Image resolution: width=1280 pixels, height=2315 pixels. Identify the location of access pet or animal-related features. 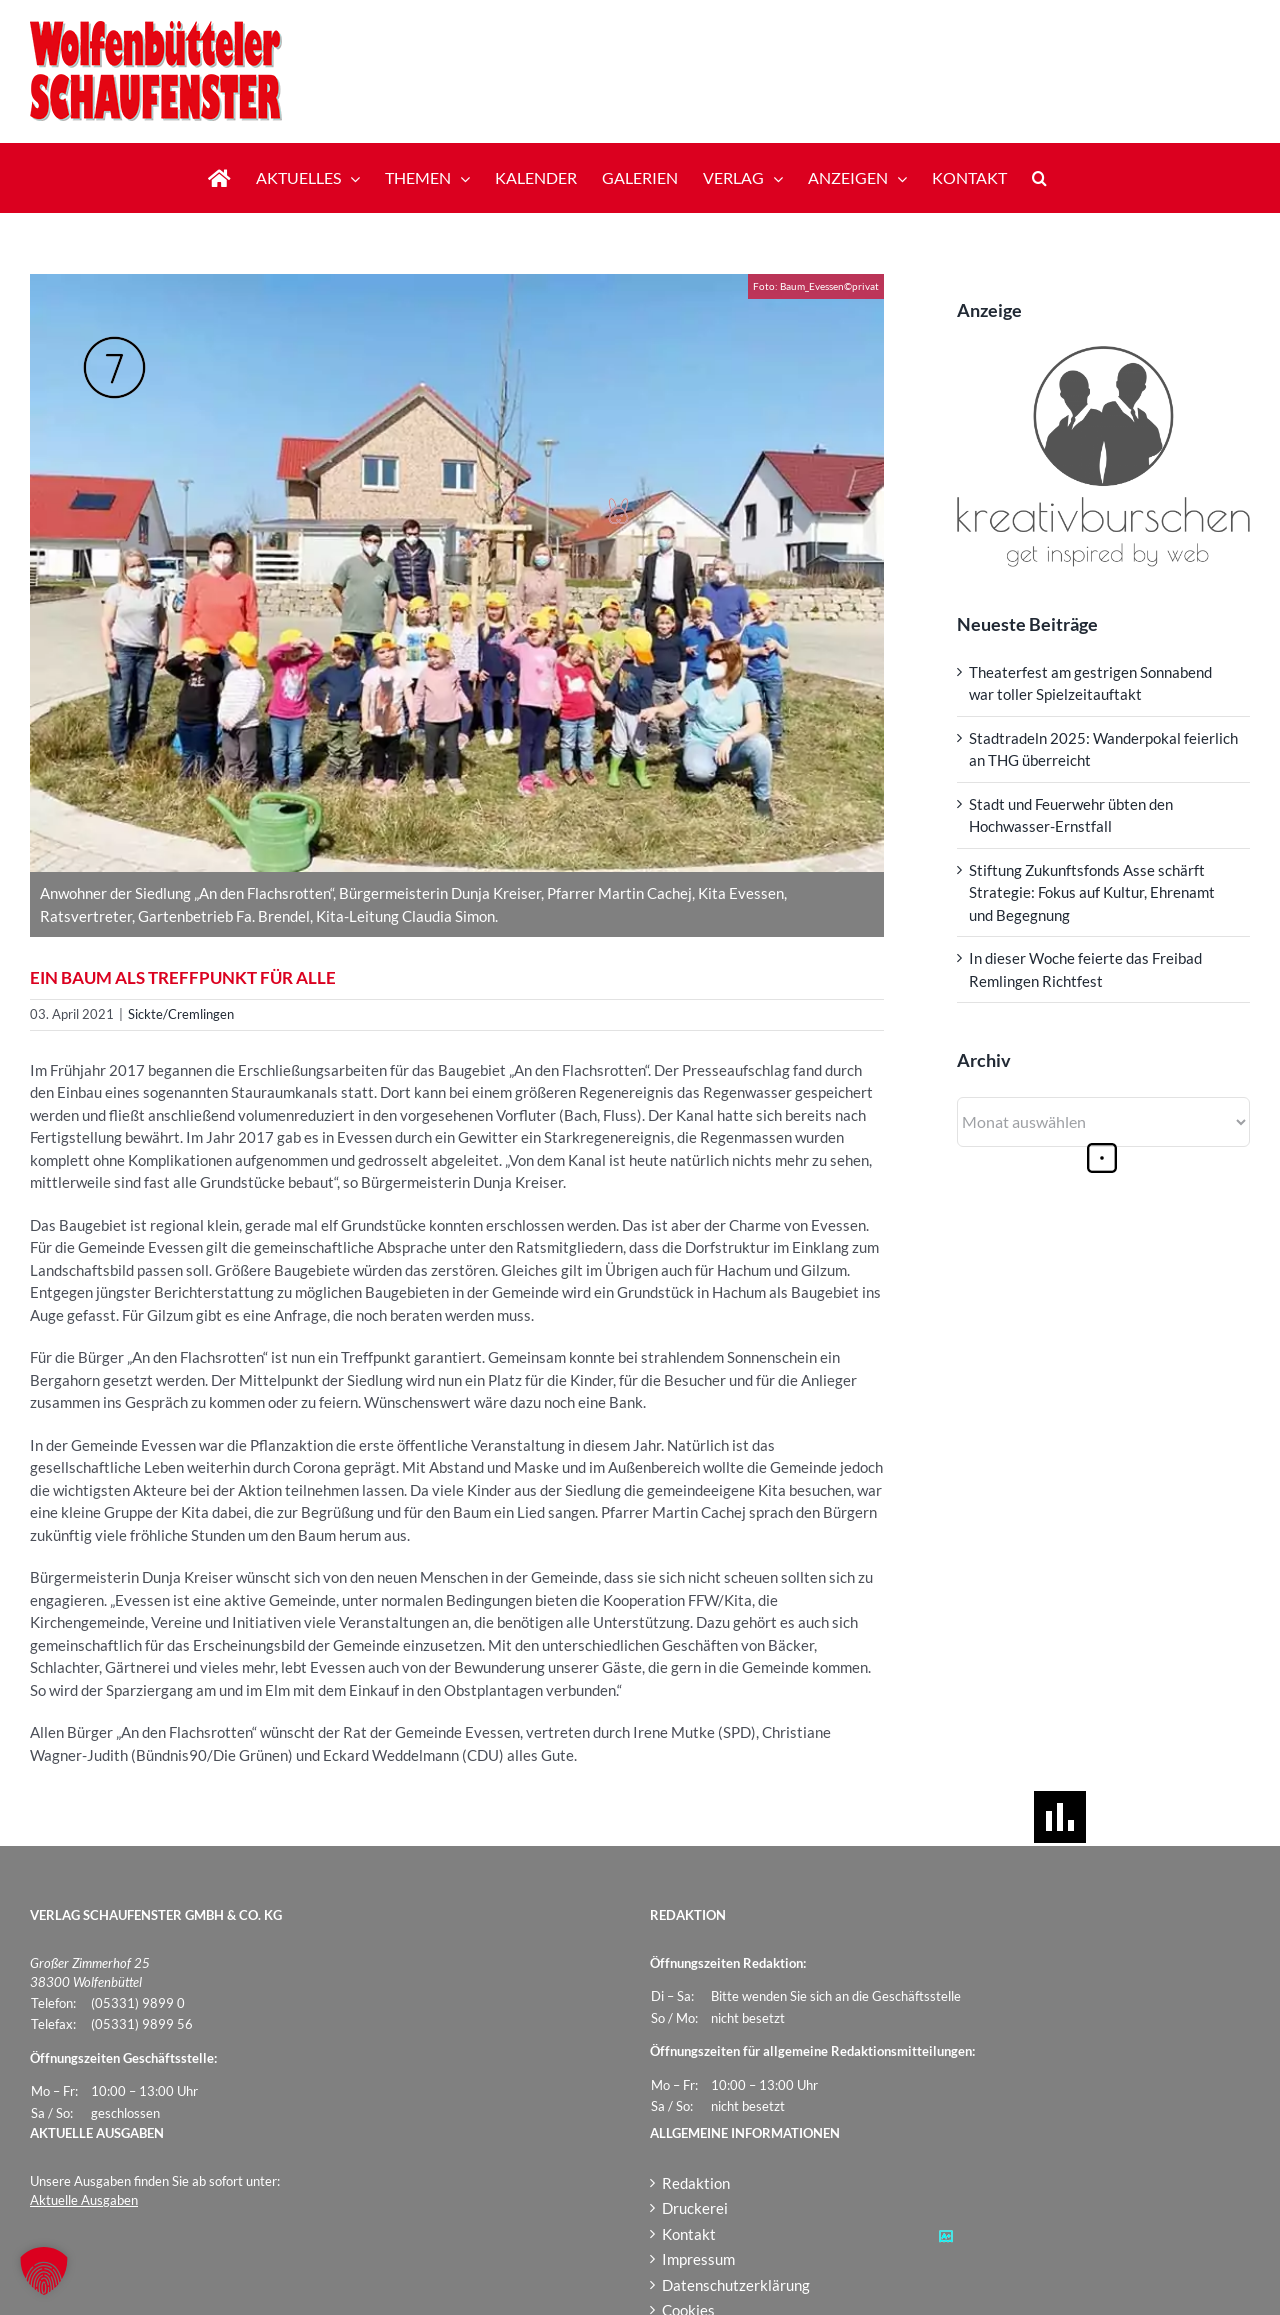
(618, 511).